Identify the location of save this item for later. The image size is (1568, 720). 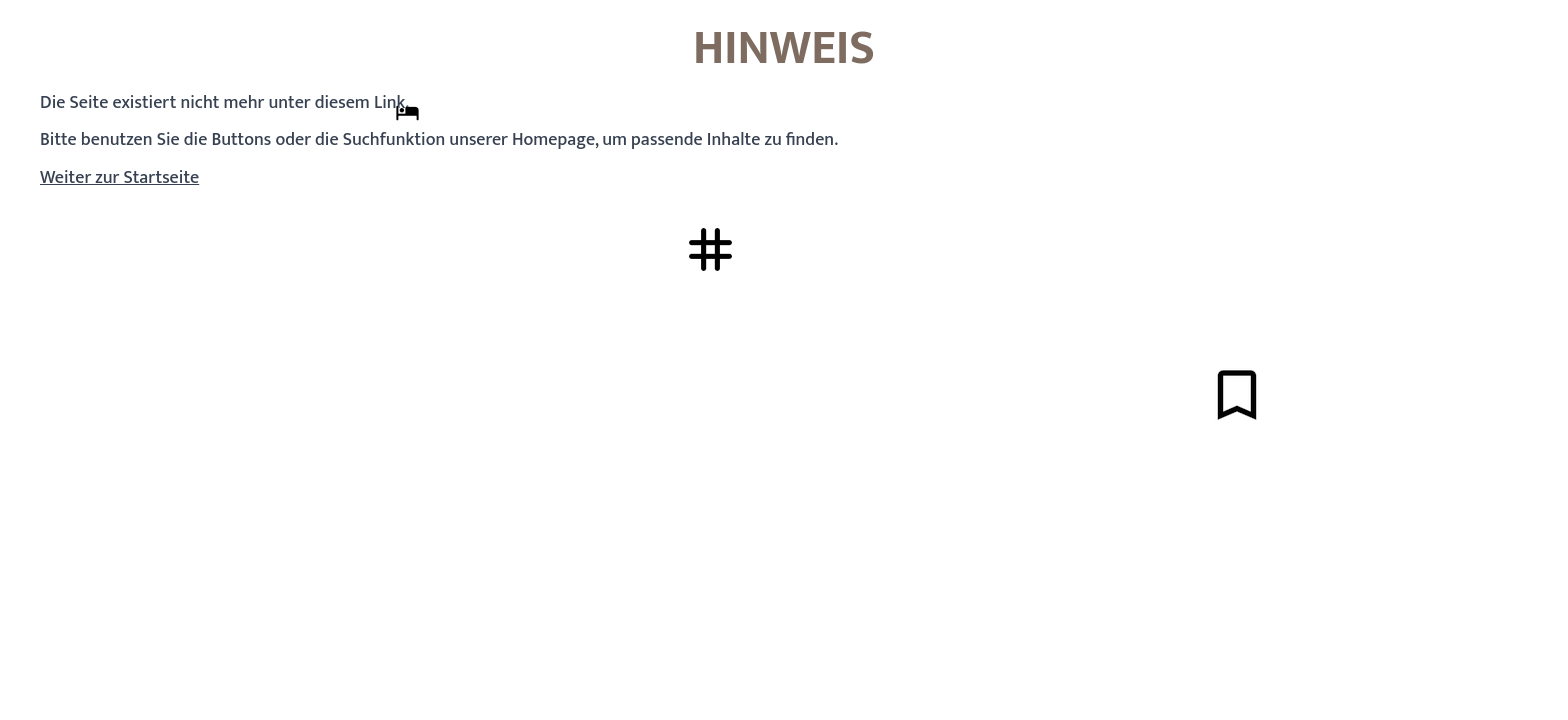
(1237, 395).